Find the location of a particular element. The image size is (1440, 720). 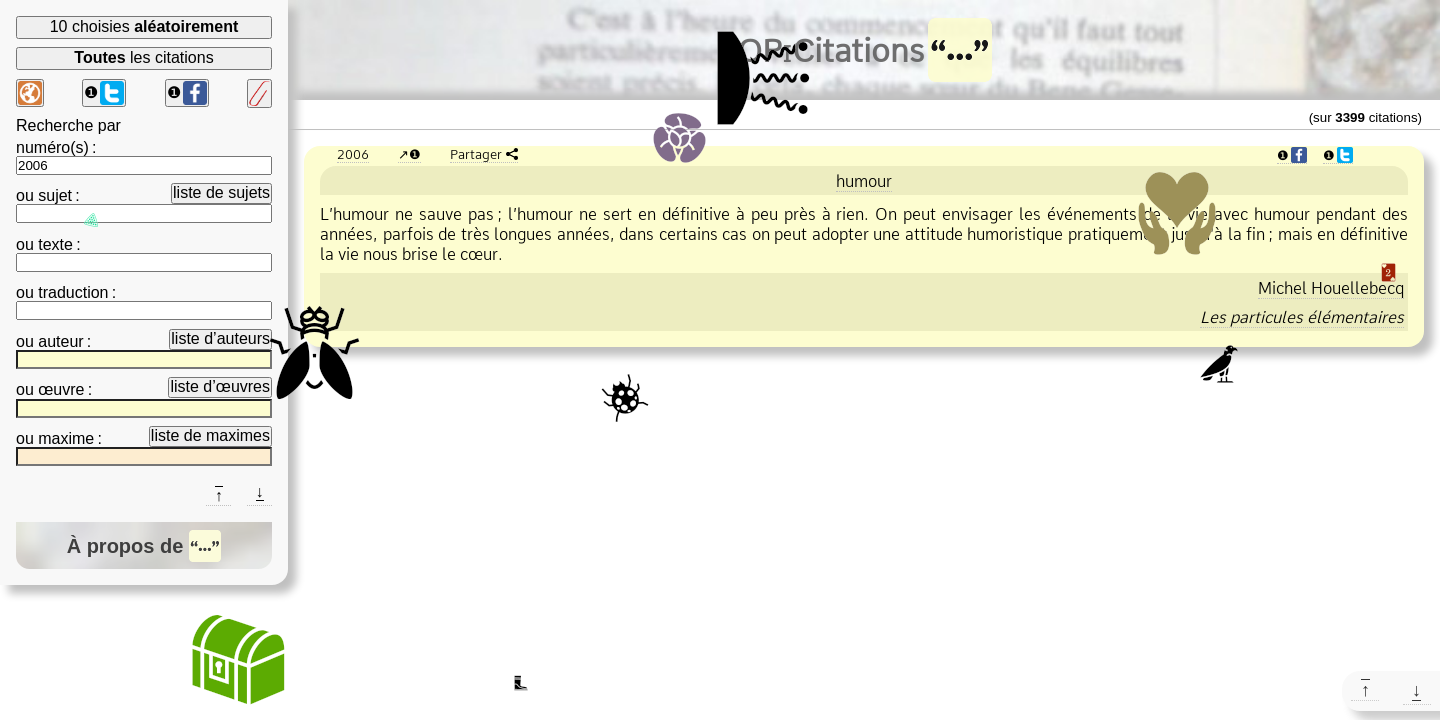

indicates a bug or pest-related feature in a game is located at coordinates (314, 352).